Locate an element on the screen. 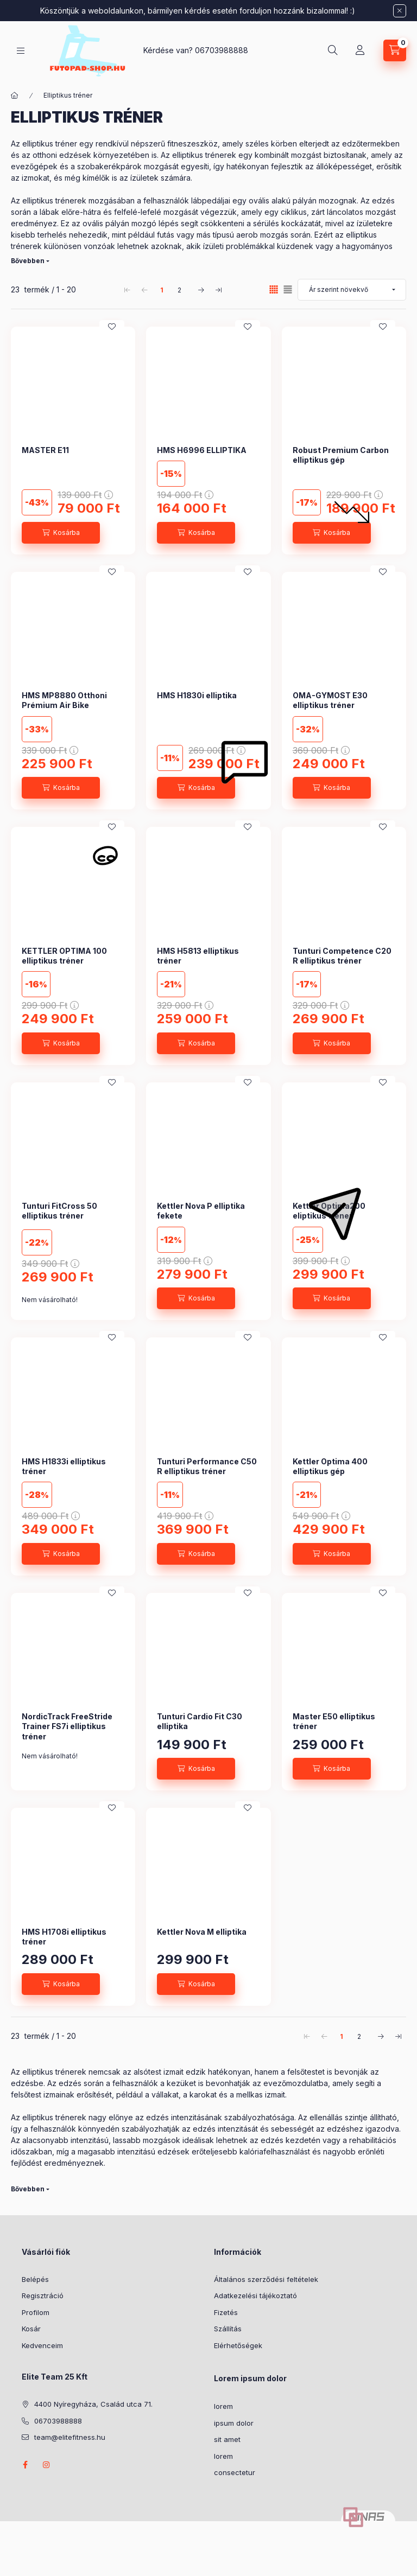 The width and height of the screenshot is (417, 2576). indicates a downward trend or decline in data is located at coordinates (352, 512).